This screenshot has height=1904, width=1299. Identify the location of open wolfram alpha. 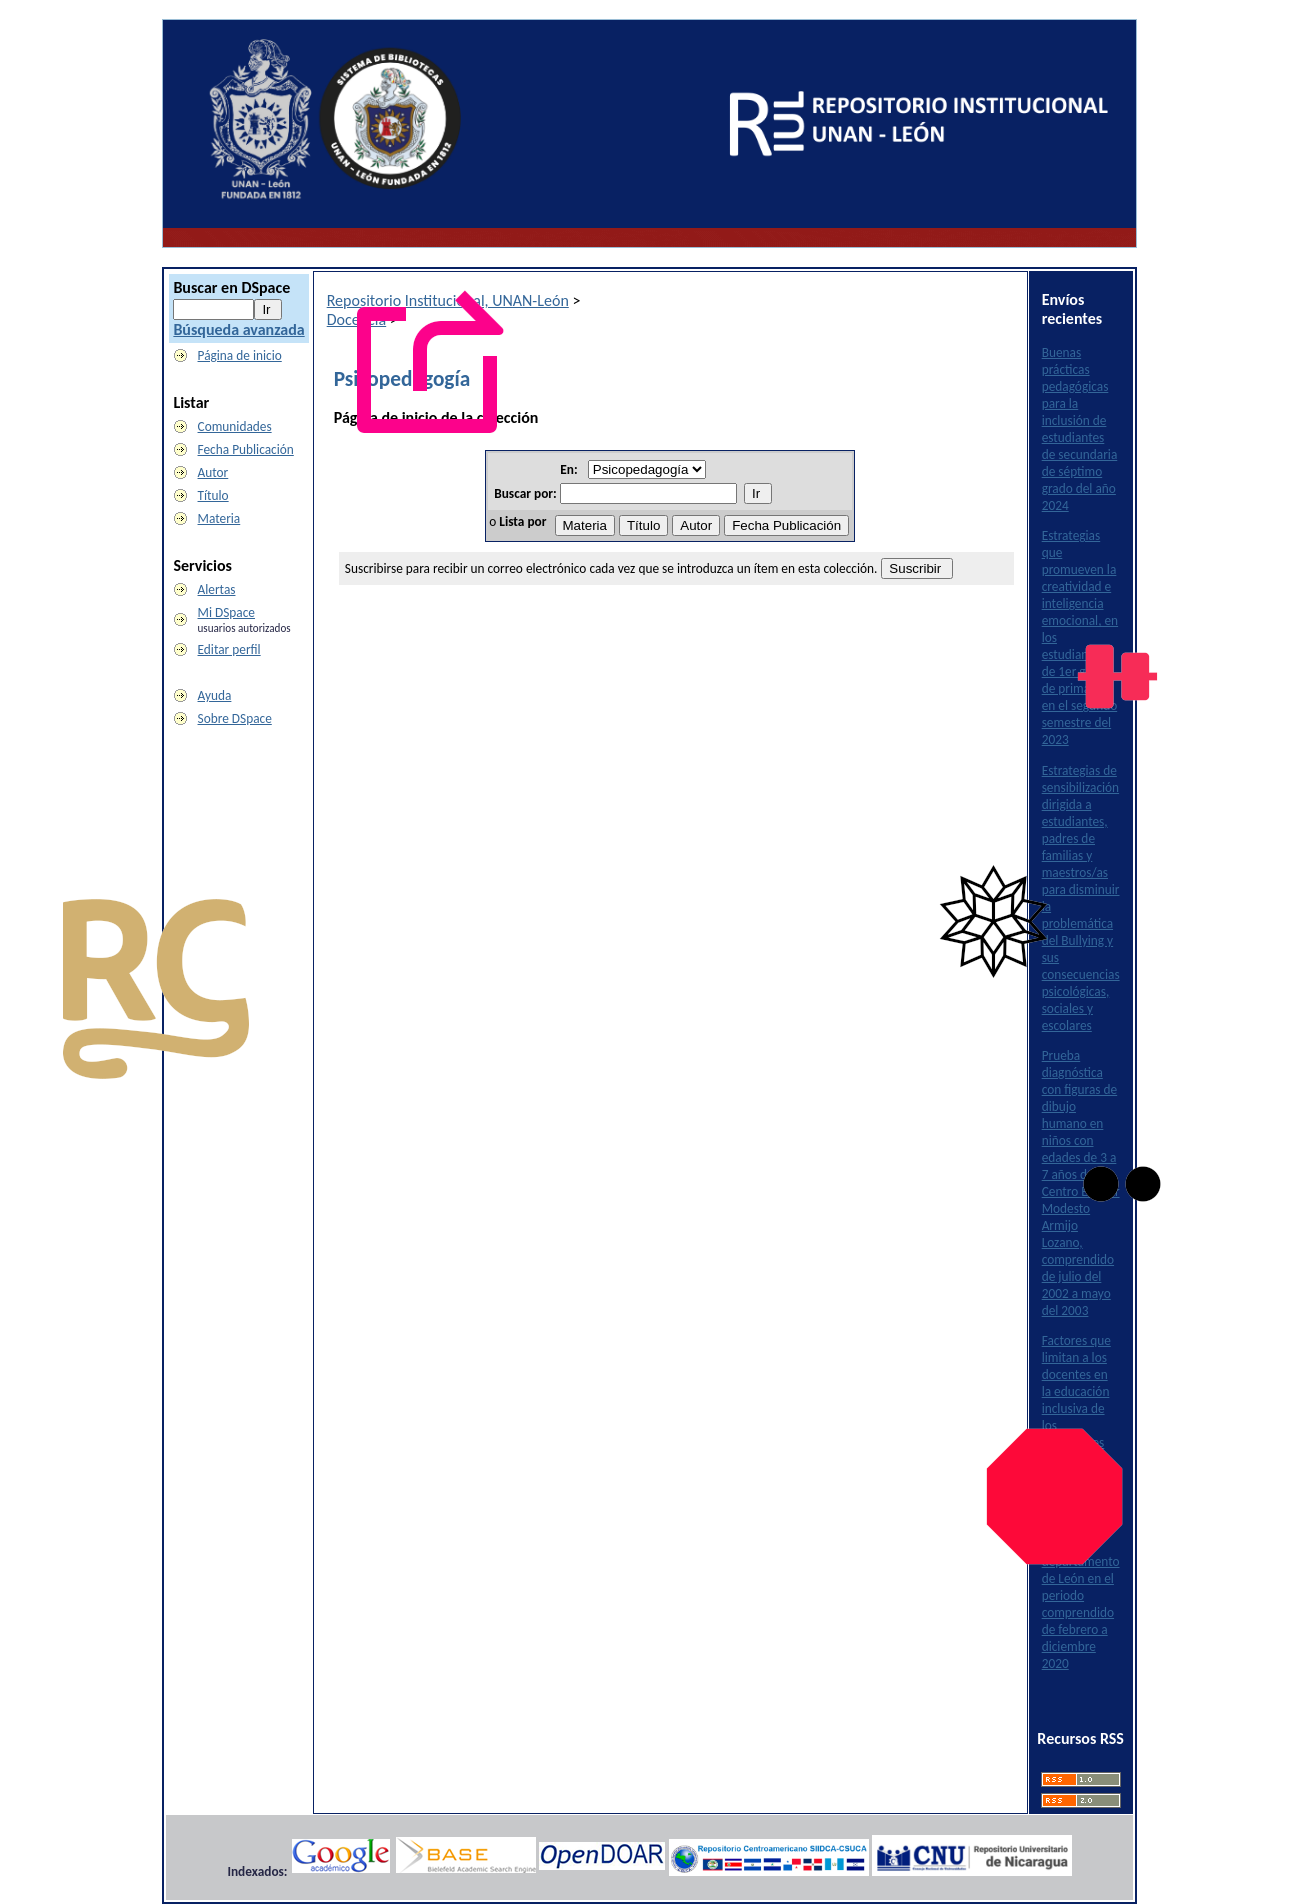
(993, 921).